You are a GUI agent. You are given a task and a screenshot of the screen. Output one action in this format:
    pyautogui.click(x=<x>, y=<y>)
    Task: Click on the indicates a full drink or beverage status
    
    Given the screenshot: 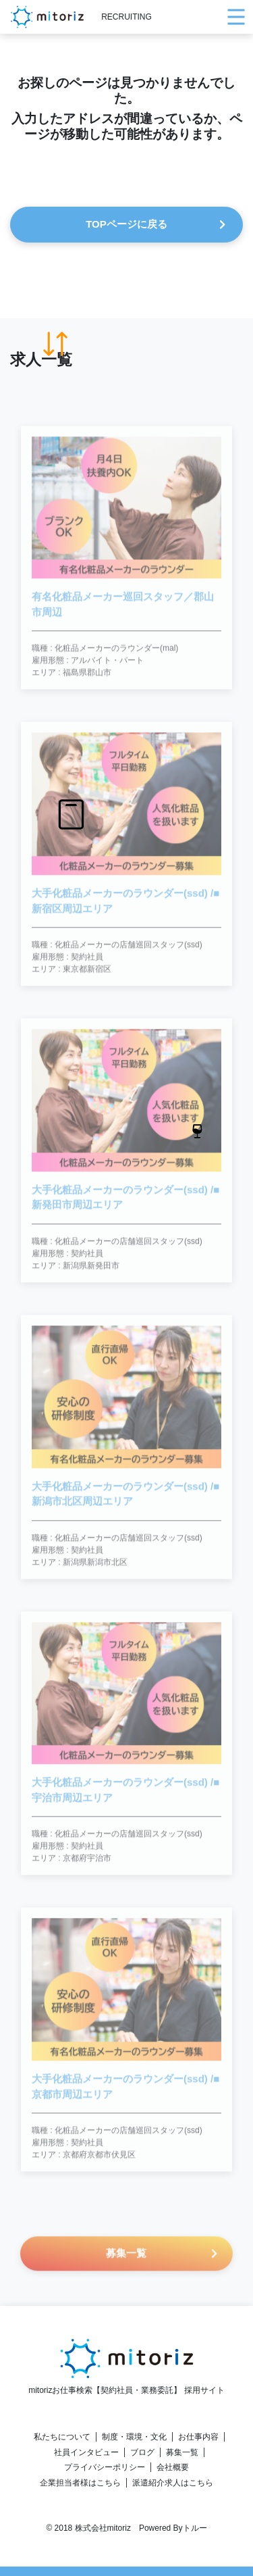 What is the action you would take?
    pyautogui.click(x=197, y=1131)
    